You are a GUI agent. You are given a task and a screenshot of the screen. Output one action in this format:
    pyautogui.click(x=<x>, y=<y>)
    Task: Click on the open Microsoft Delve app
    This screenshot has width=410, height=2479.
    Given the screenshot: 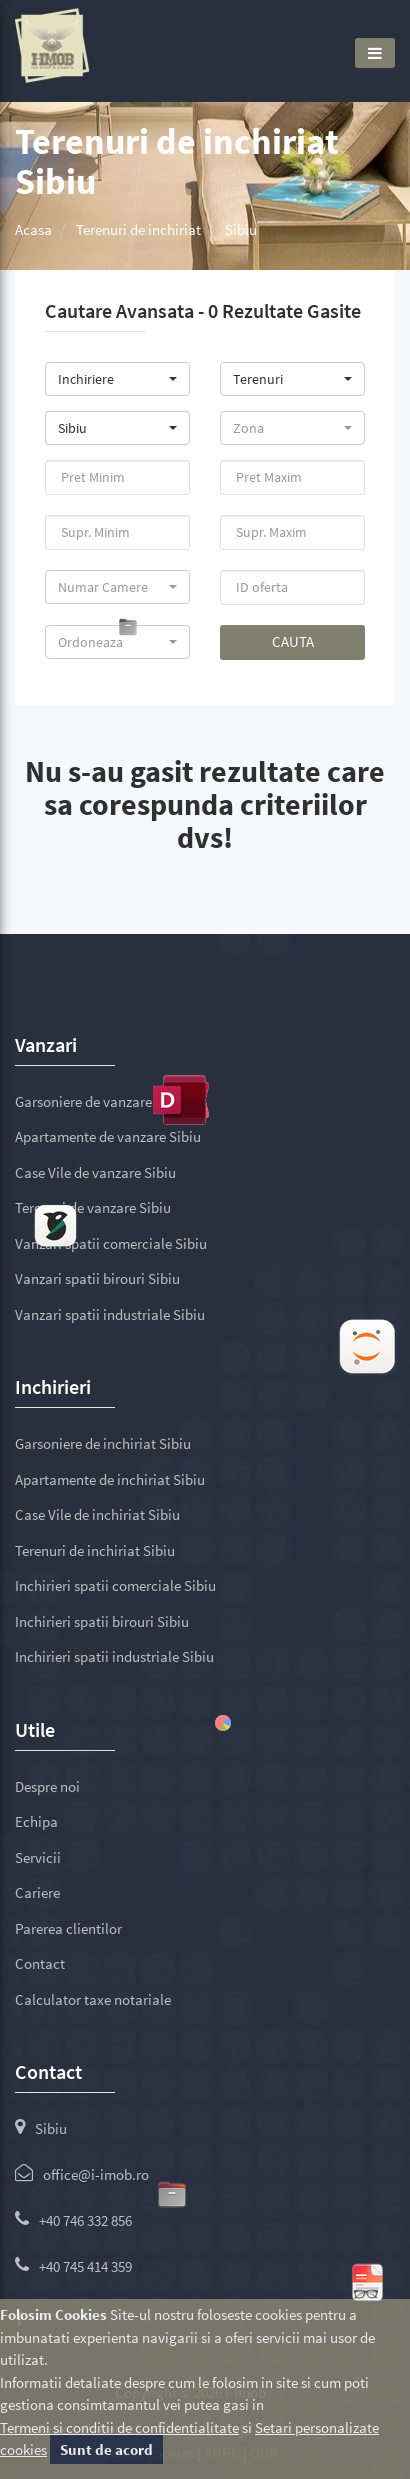 What is the action you would take?
    pyautogui.click(x=181, y=1100)
    